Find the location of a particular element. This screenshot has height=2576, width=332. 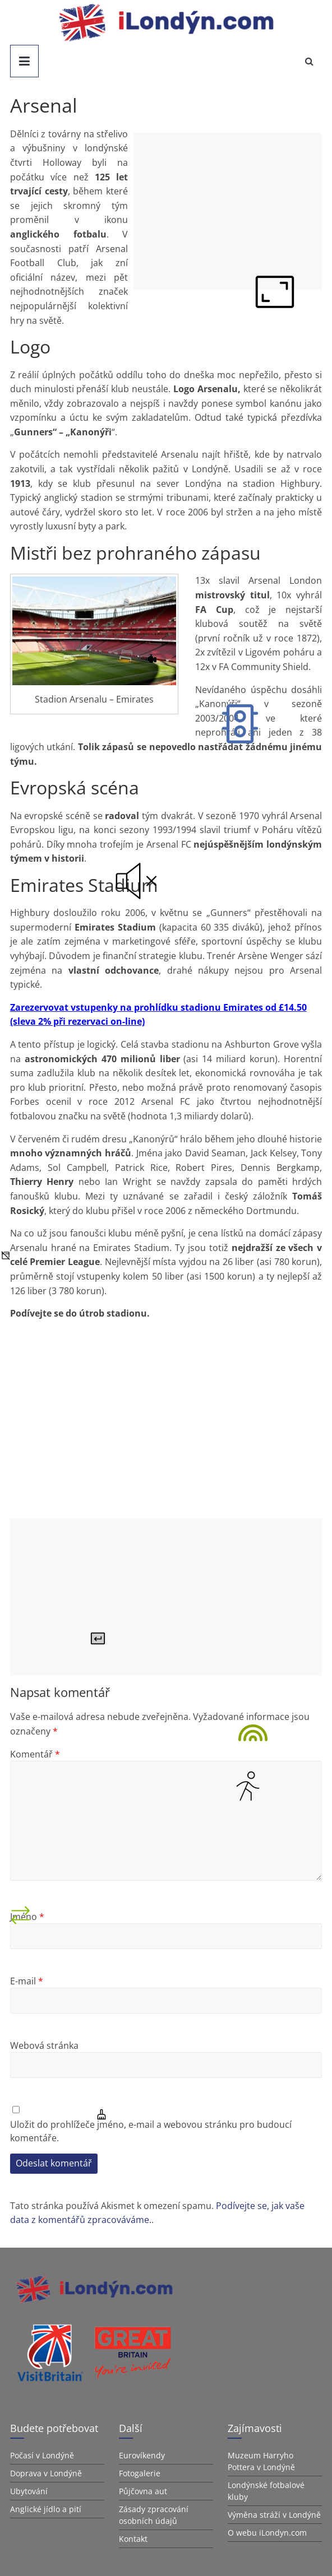

mute audio or sound is located at coordinates (135, 881).